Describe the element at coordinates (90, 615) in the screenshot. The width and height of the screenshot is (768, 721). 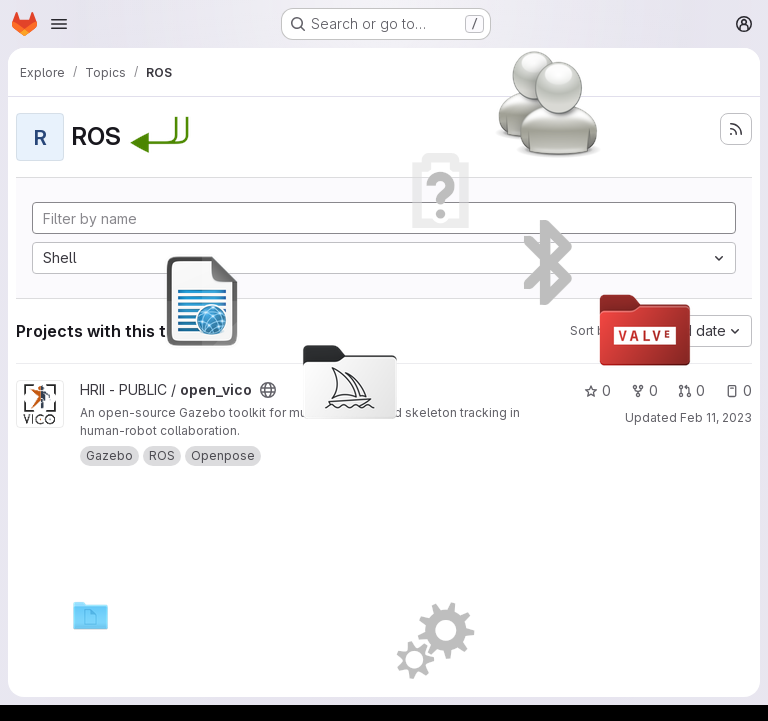
I see `open your documents folder` at that location.